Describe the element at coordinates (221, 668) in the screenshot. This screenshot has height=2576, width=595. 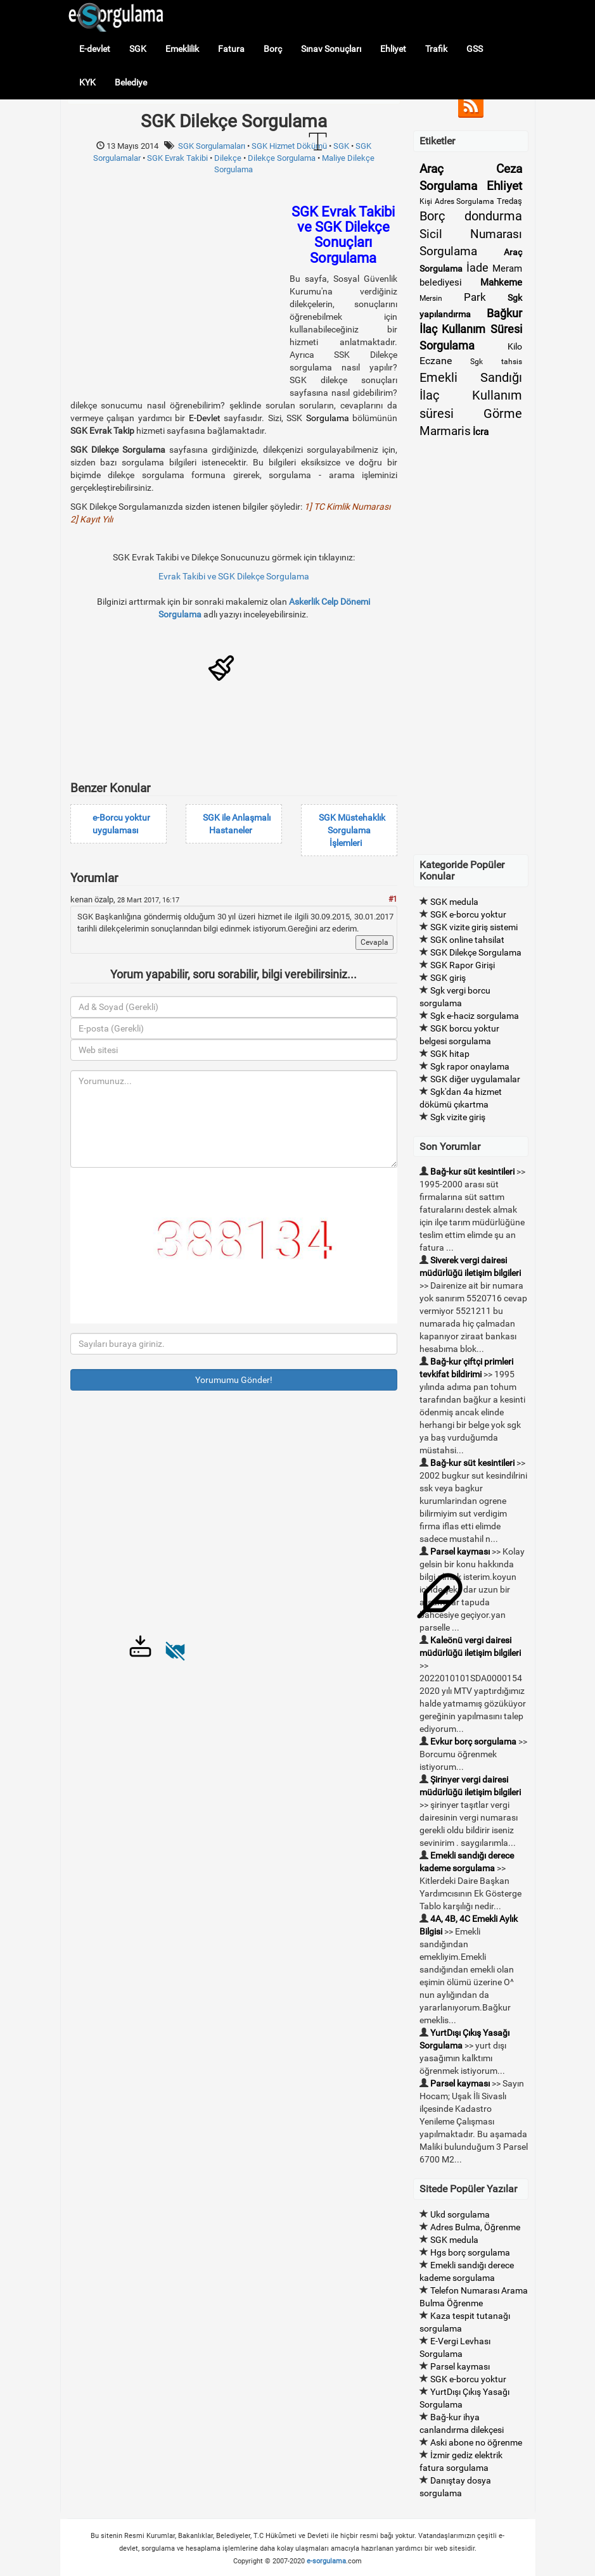
I see `customize appearance or theme settings` at that location.